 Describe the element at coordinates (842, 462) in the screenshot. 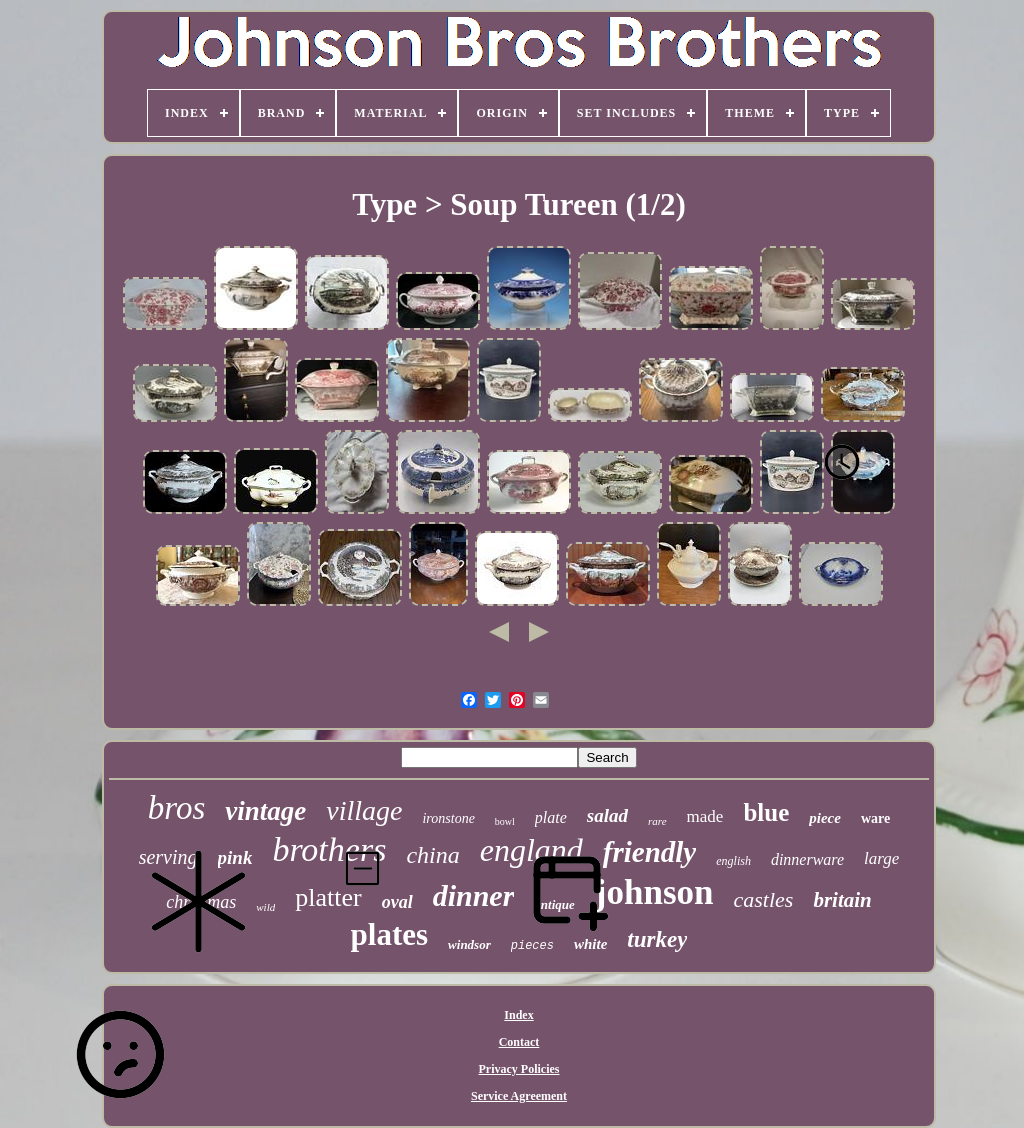

I see `save item to watch later` at that location.